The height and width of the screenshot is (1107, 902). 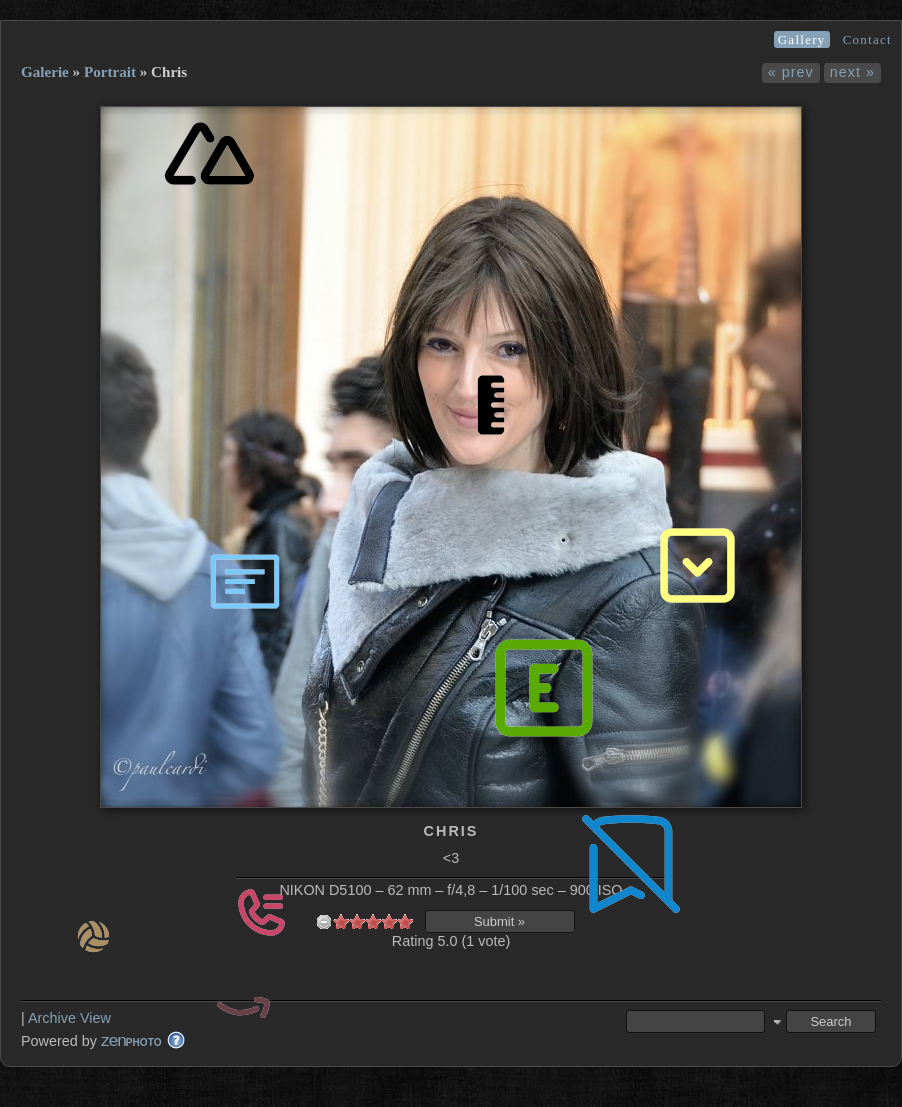 What do you see at coordinates (491, 405) in the screenshot?
I see `measure vertical height or length` at bounding box center [491, 405].